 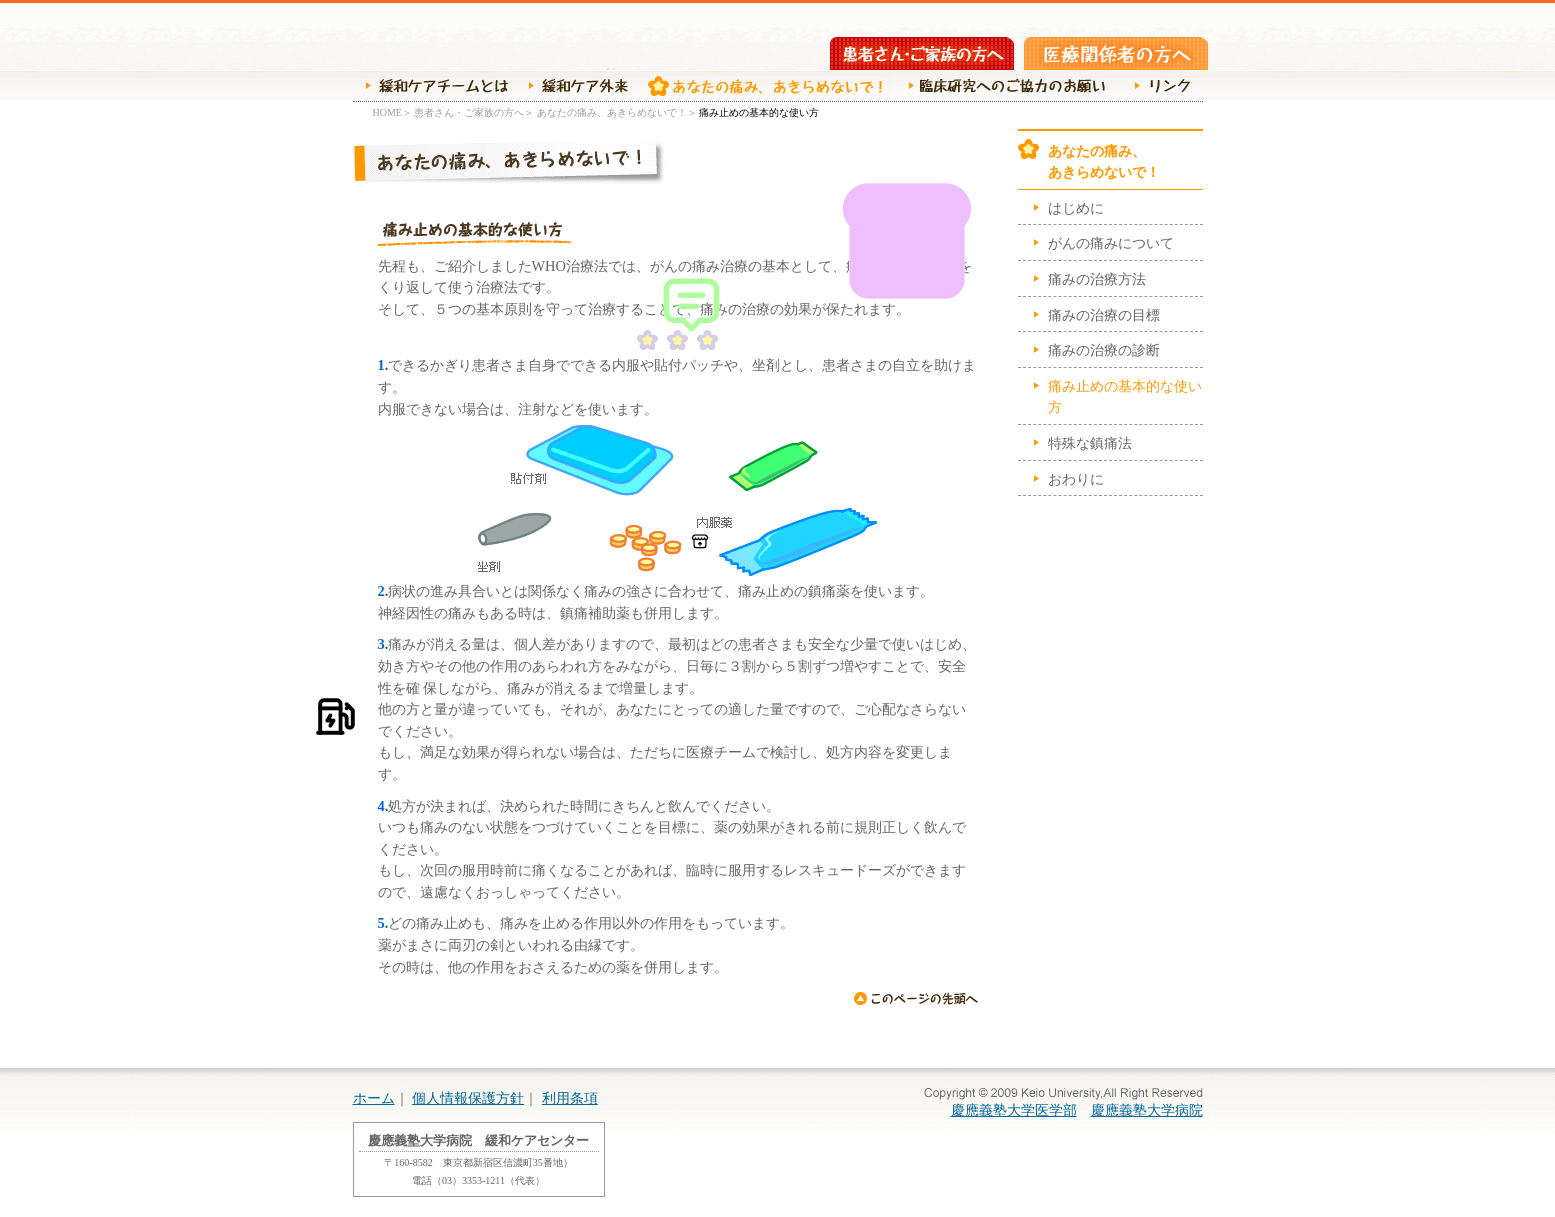 I want to click on browse bakery or bread products, so click(x=907, y=241).